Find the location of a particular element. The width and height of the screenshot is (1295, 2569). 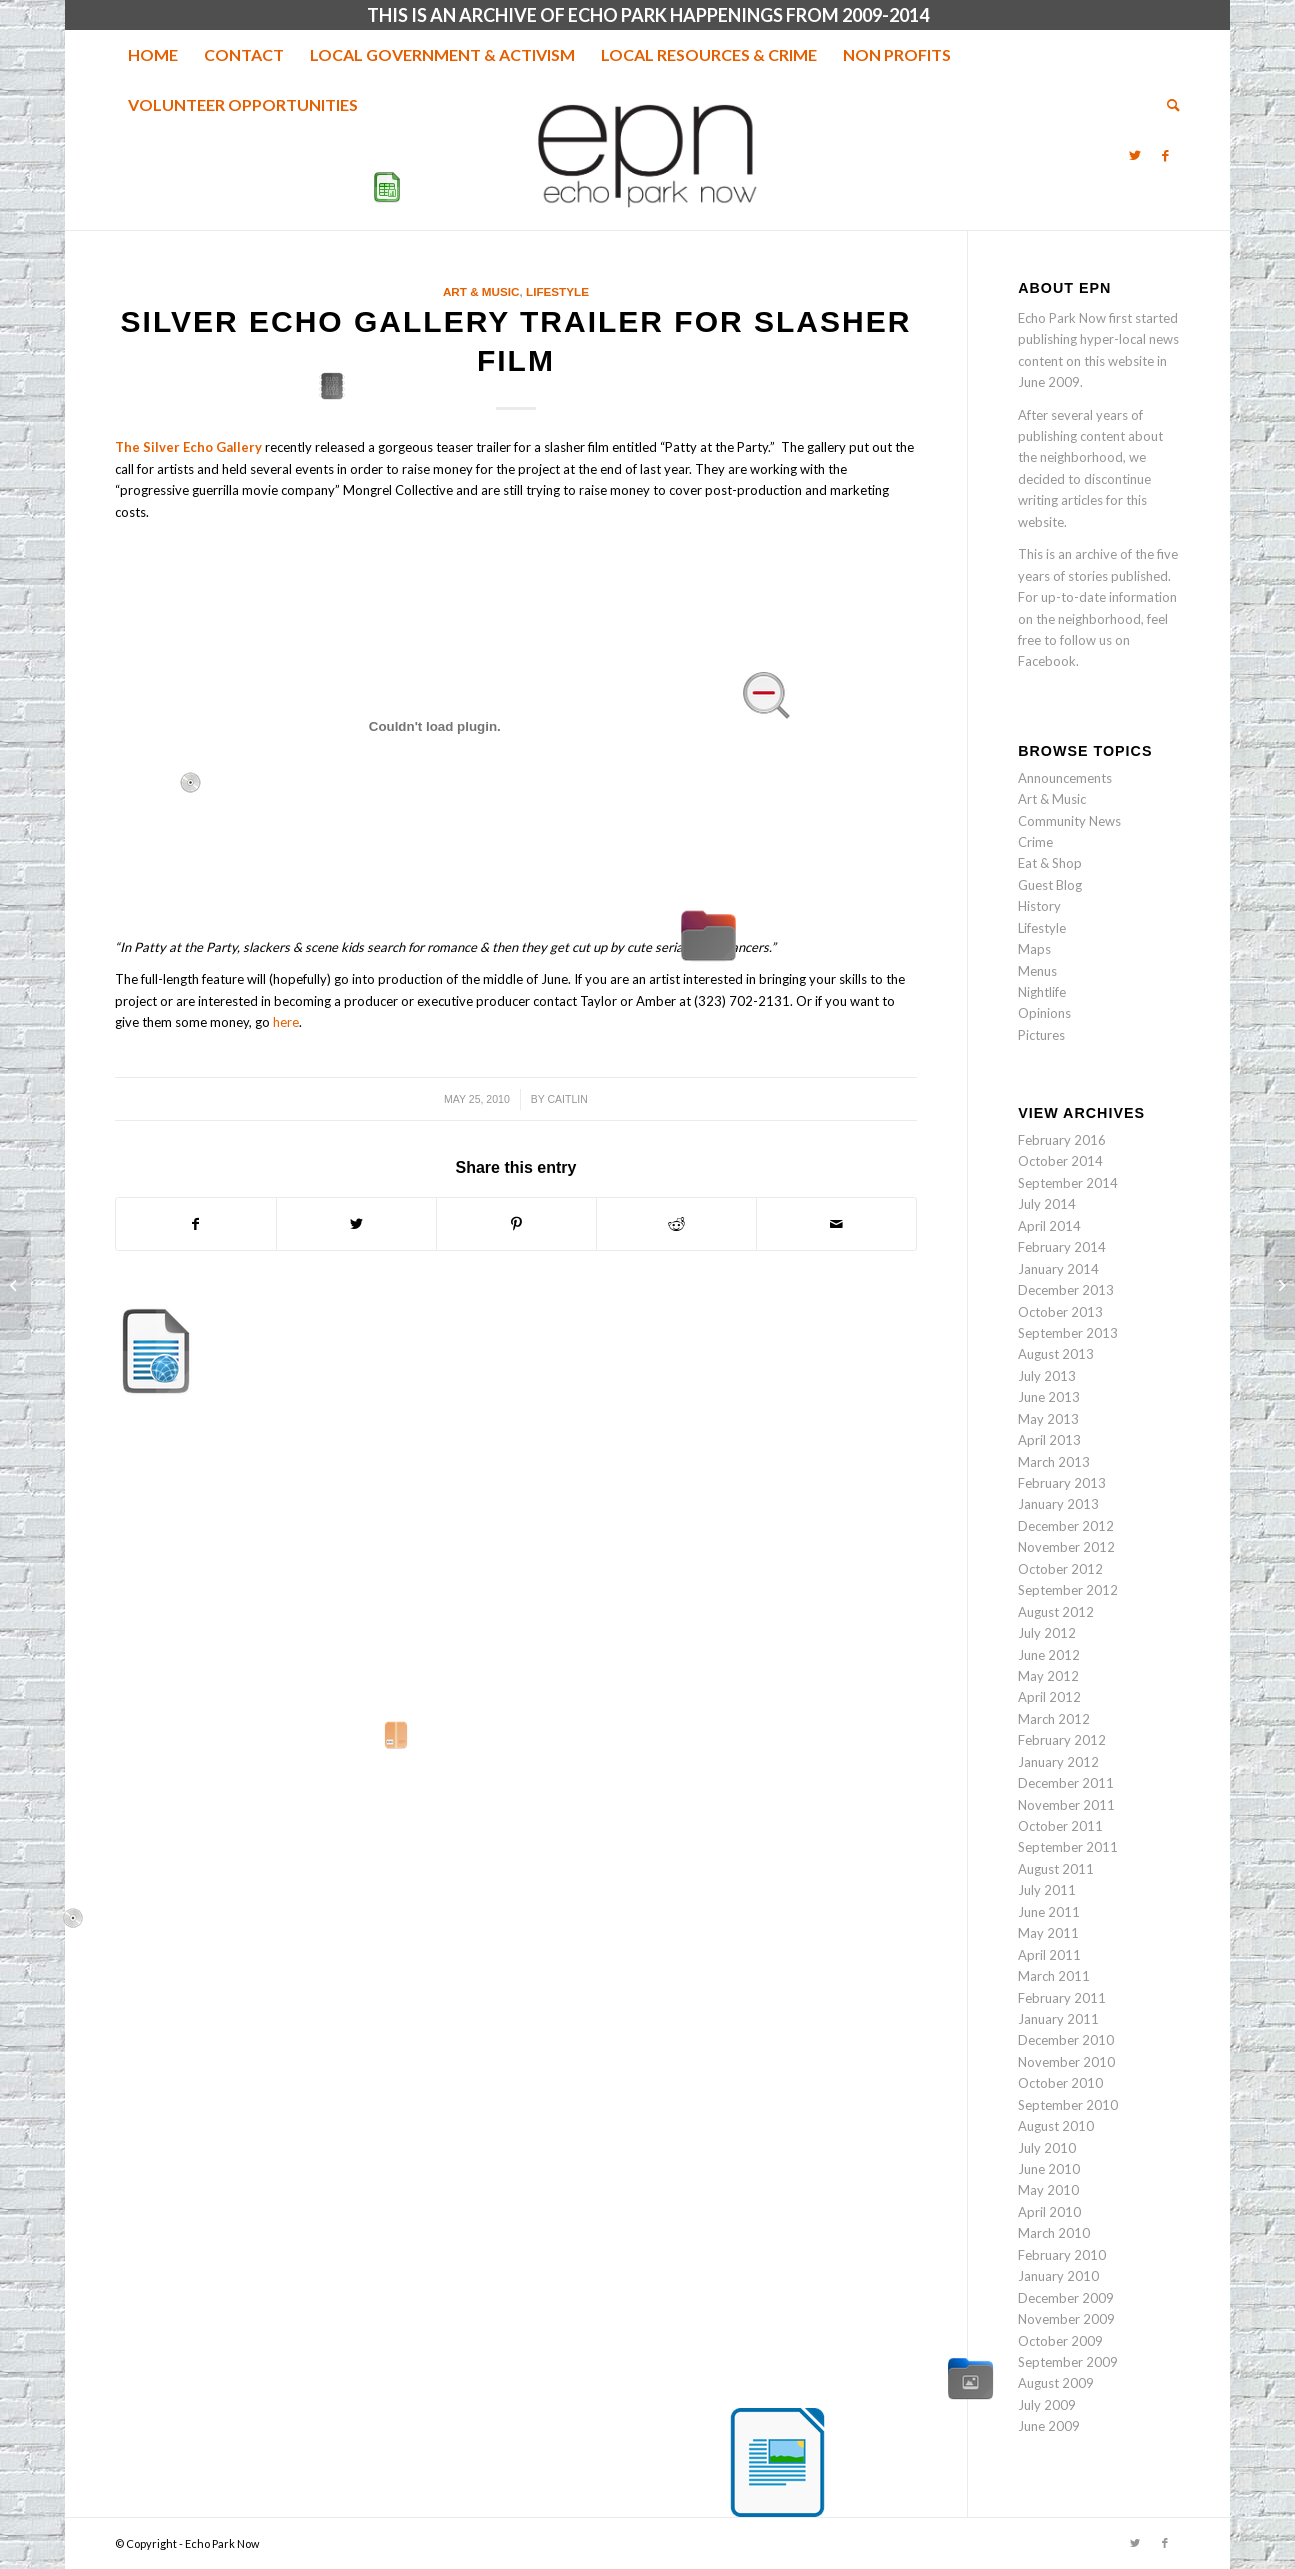

open a libreoffice writer document is located at coordinates (777, 2462).